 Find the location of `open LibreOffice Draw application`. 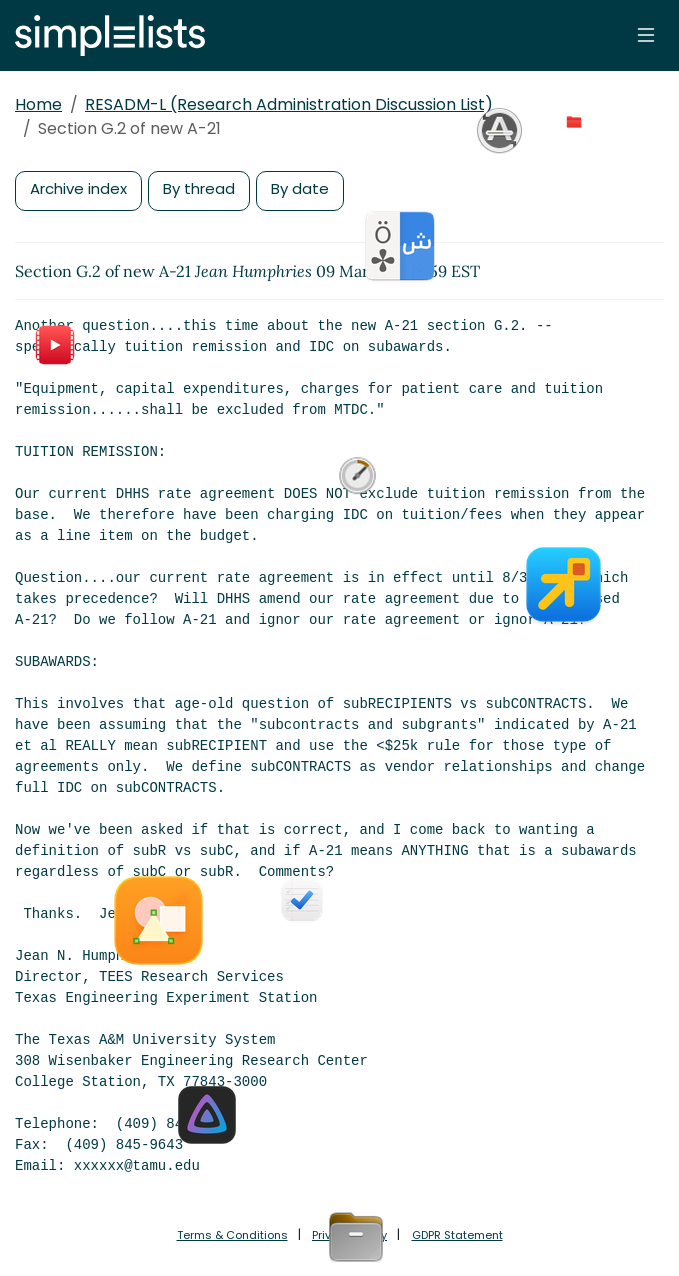

open LibreOffice Draw application is located at coordinates (158, 920).